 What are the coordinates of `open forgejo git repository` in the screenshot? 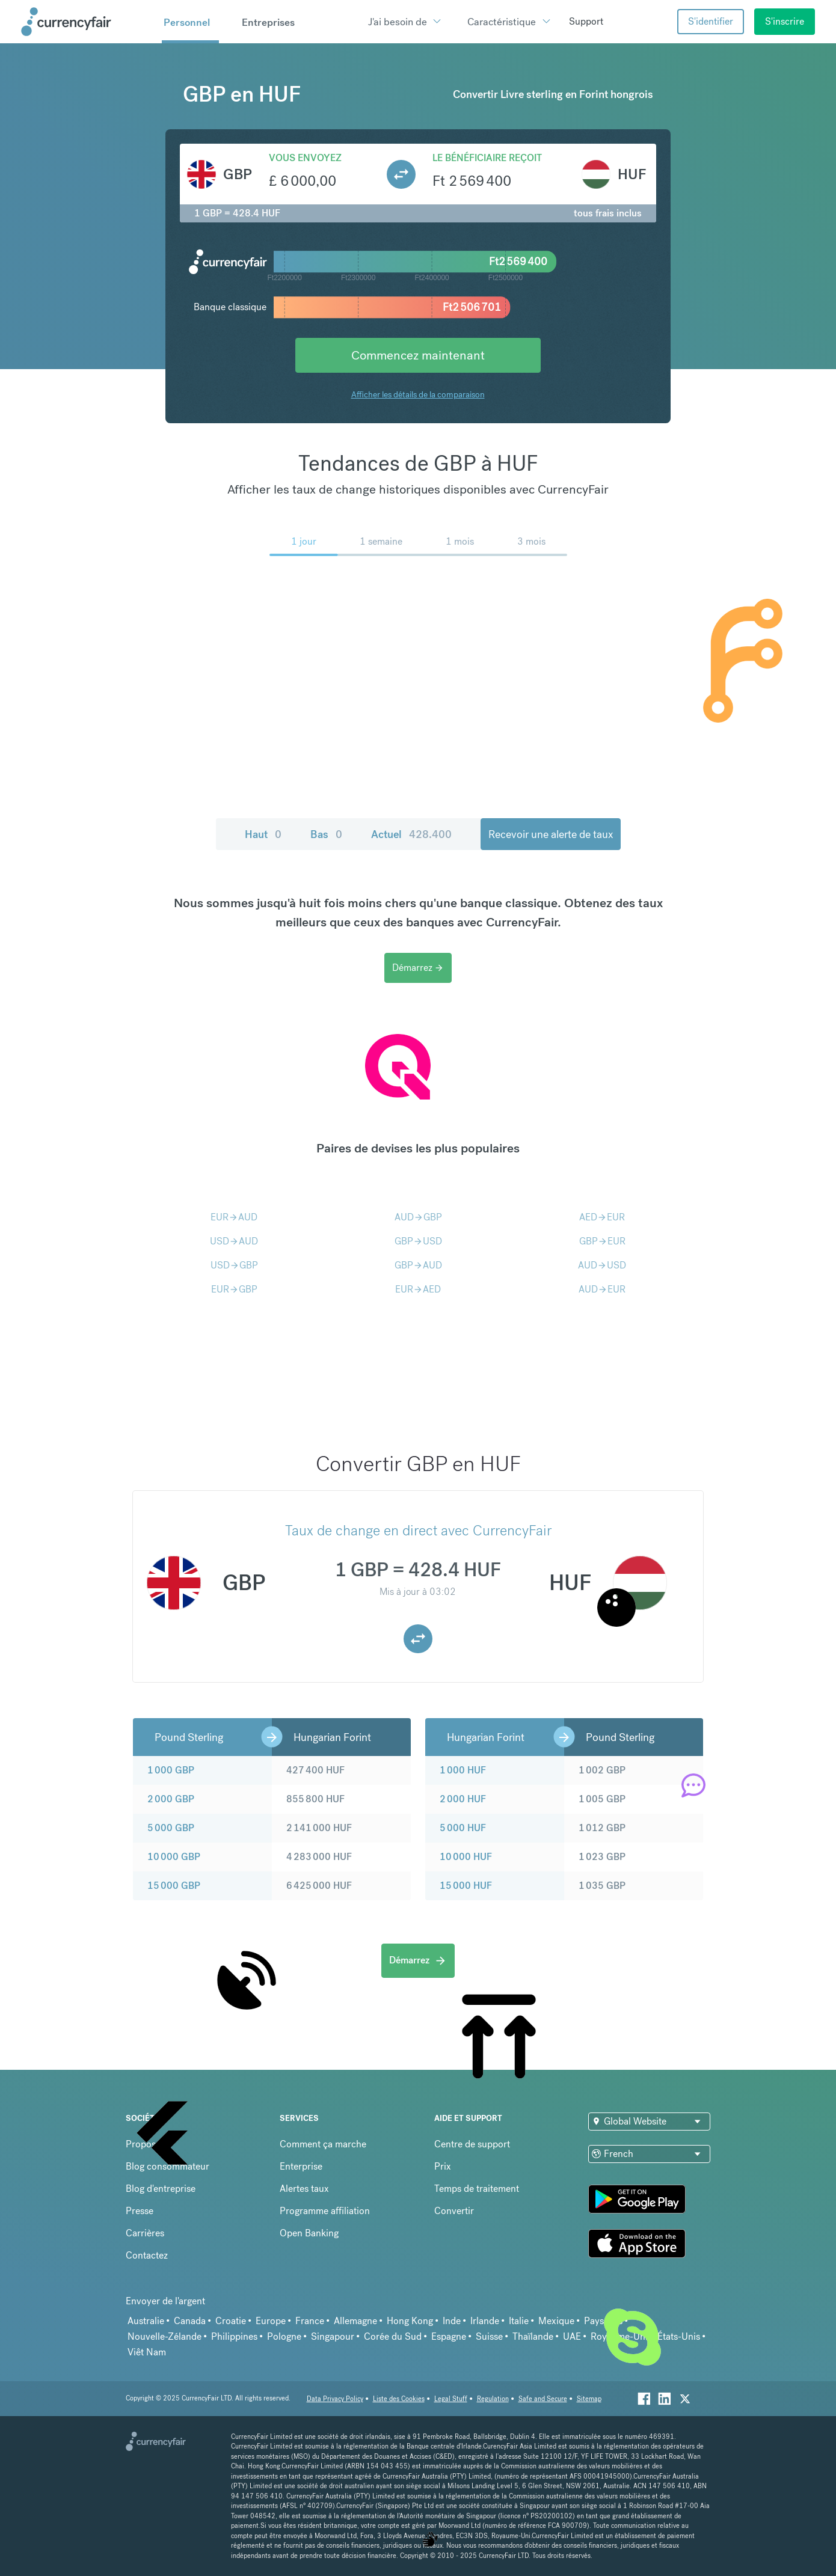 It's located at (743, 661).